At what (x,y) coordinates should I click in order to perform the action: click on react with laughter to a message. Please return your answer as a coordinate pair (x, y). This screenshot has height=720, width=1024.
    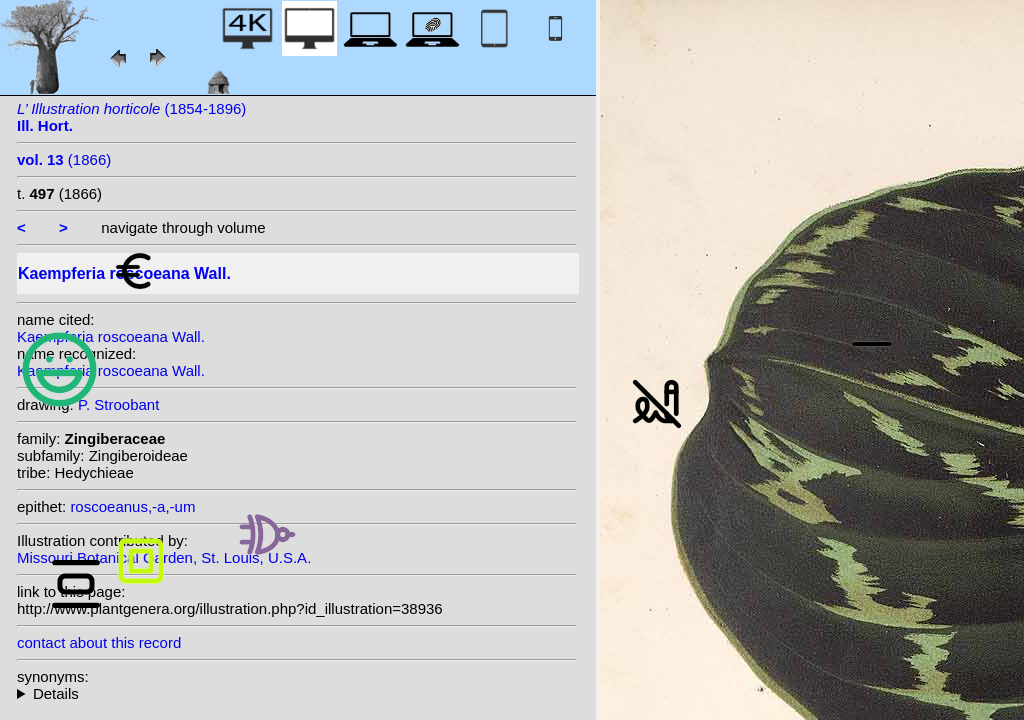
    Looking at the image, I should click on (59, 369).